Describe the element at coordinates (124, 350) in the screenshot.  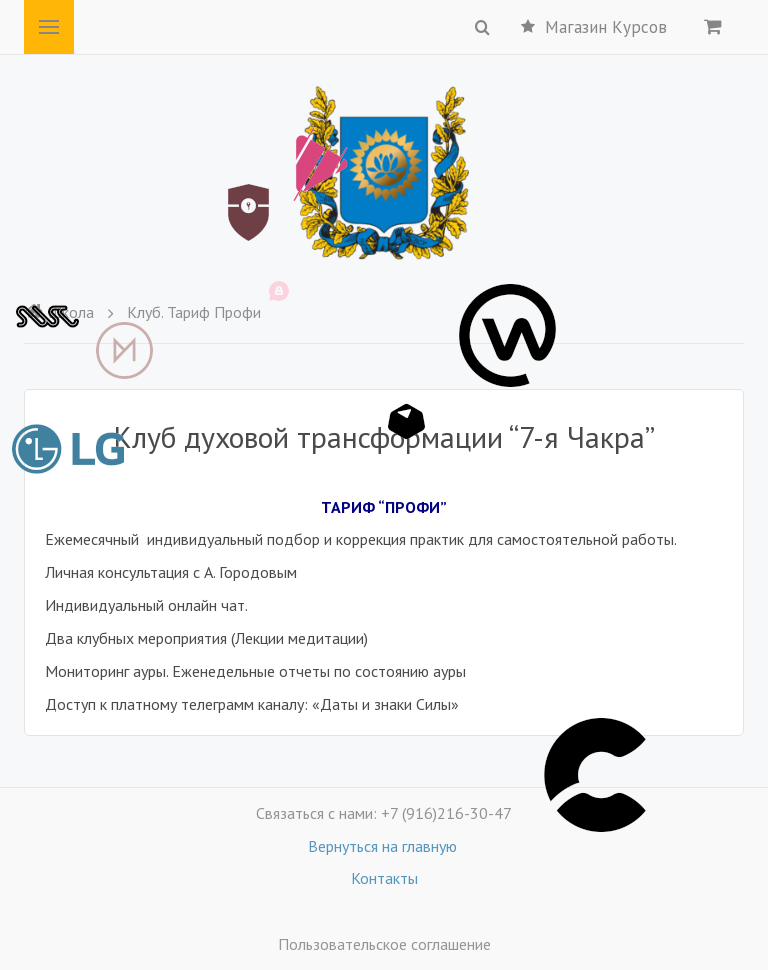
I see `osmc media center application logo` at that location.